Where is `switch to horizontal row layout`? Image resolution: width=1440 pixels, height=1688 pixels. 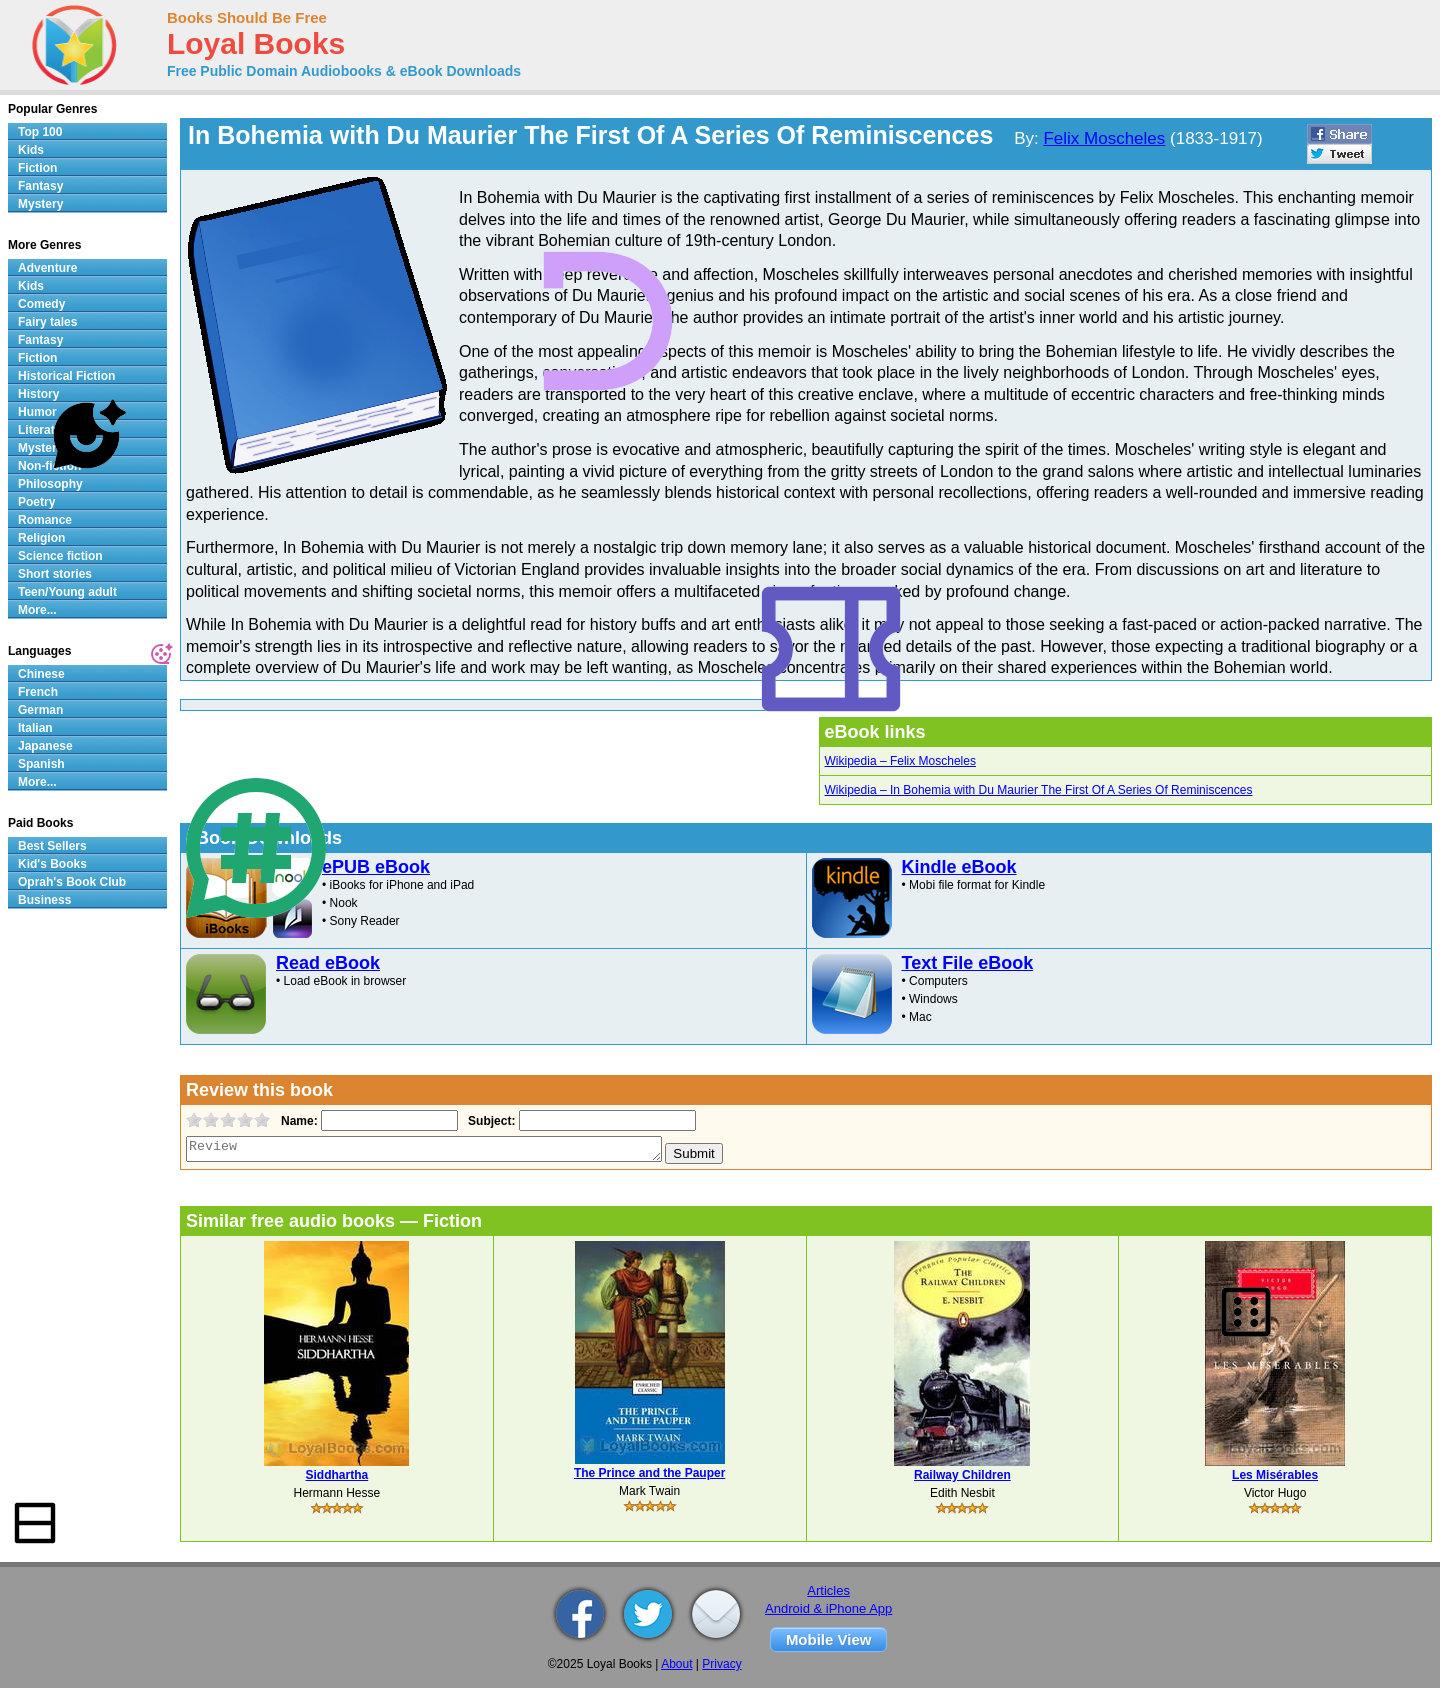 switch to horizontal row layout is located at coordinates (35, 1523).